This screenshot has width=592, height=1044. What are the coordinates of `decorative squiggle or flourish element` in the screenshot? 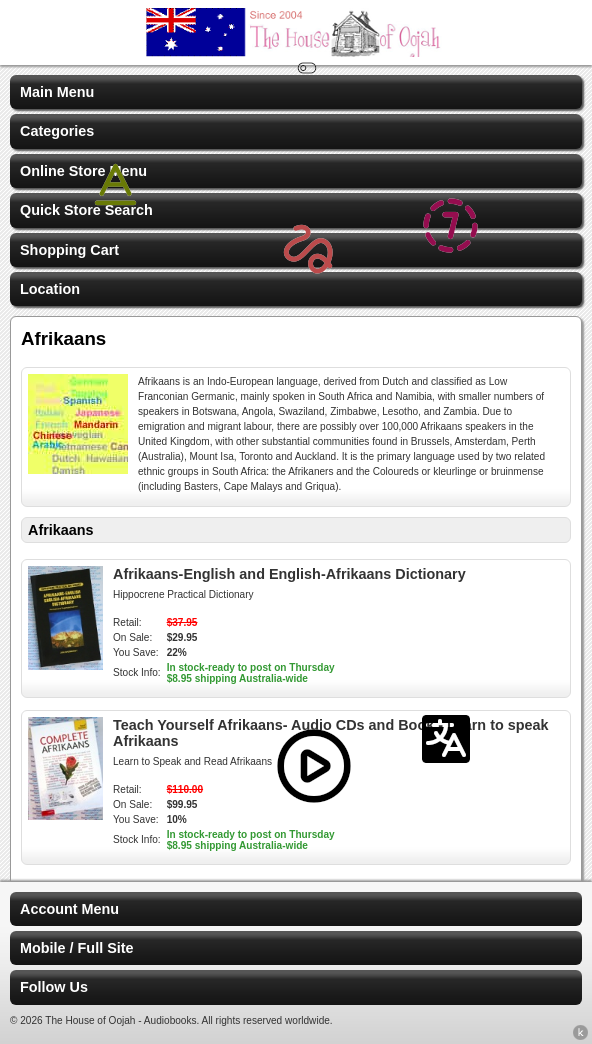 It's located at (308, 249).